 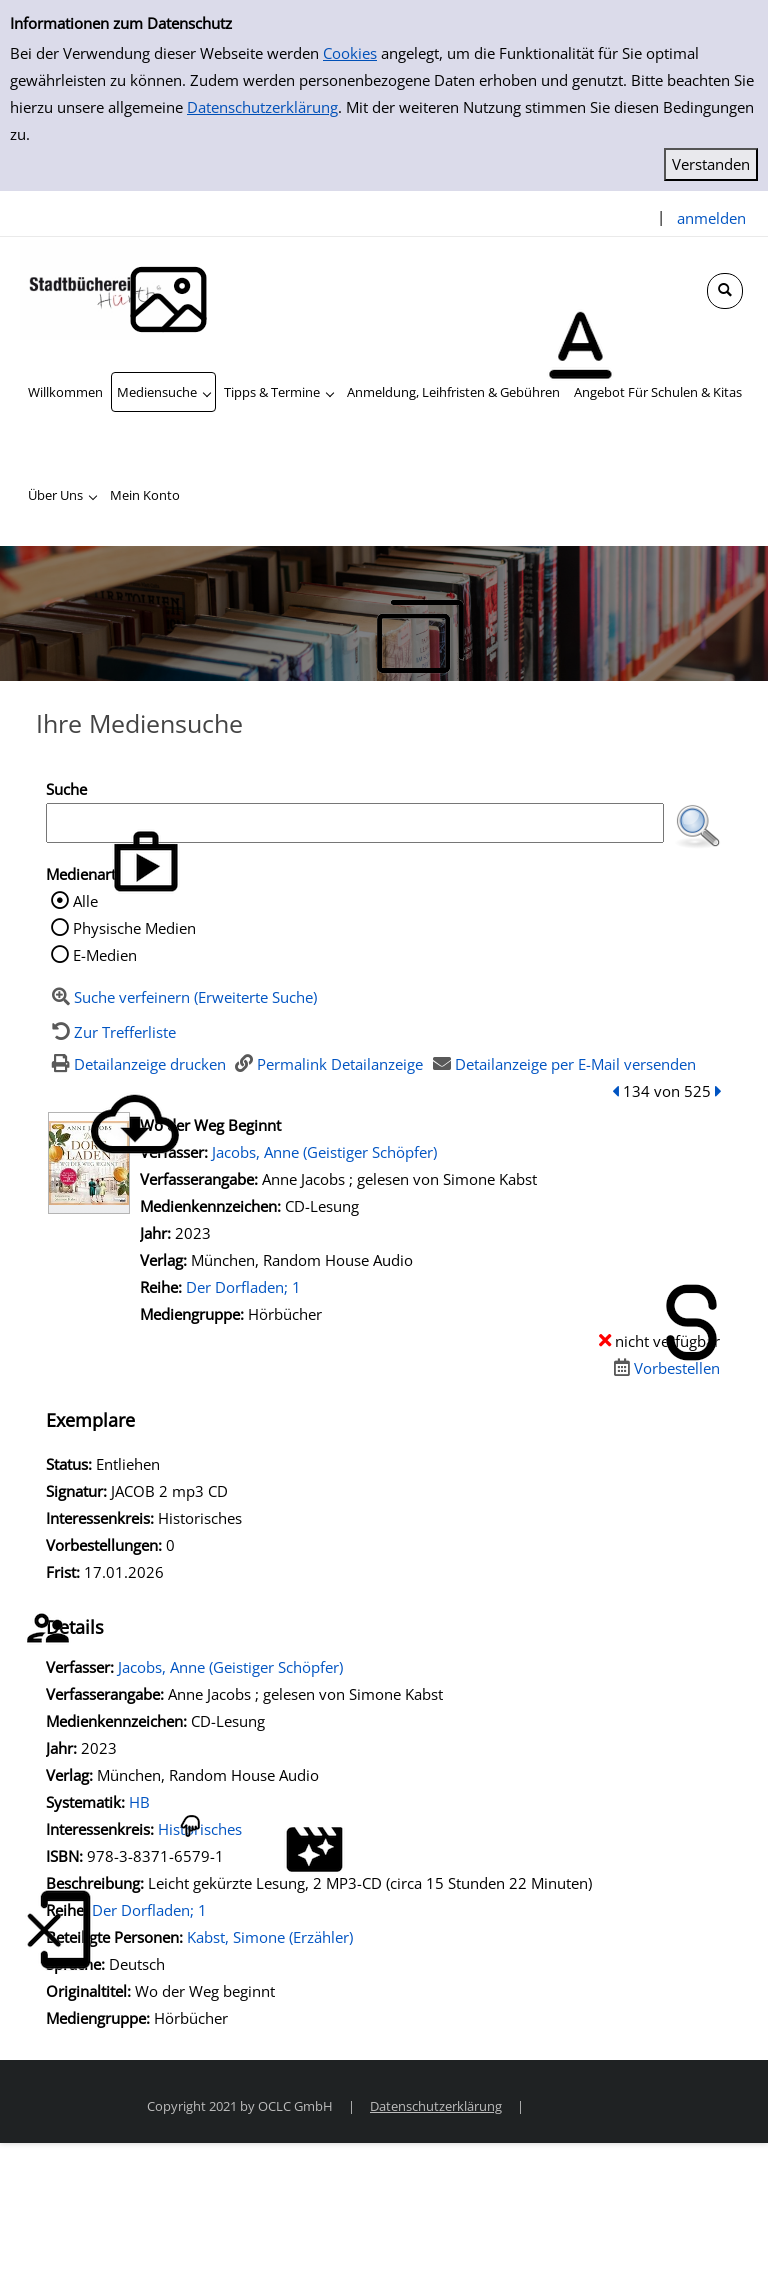 What do you see at coordinates (580, 347) in the screenshot?
I see `change text formatting options` at bounding box center [580, 347].